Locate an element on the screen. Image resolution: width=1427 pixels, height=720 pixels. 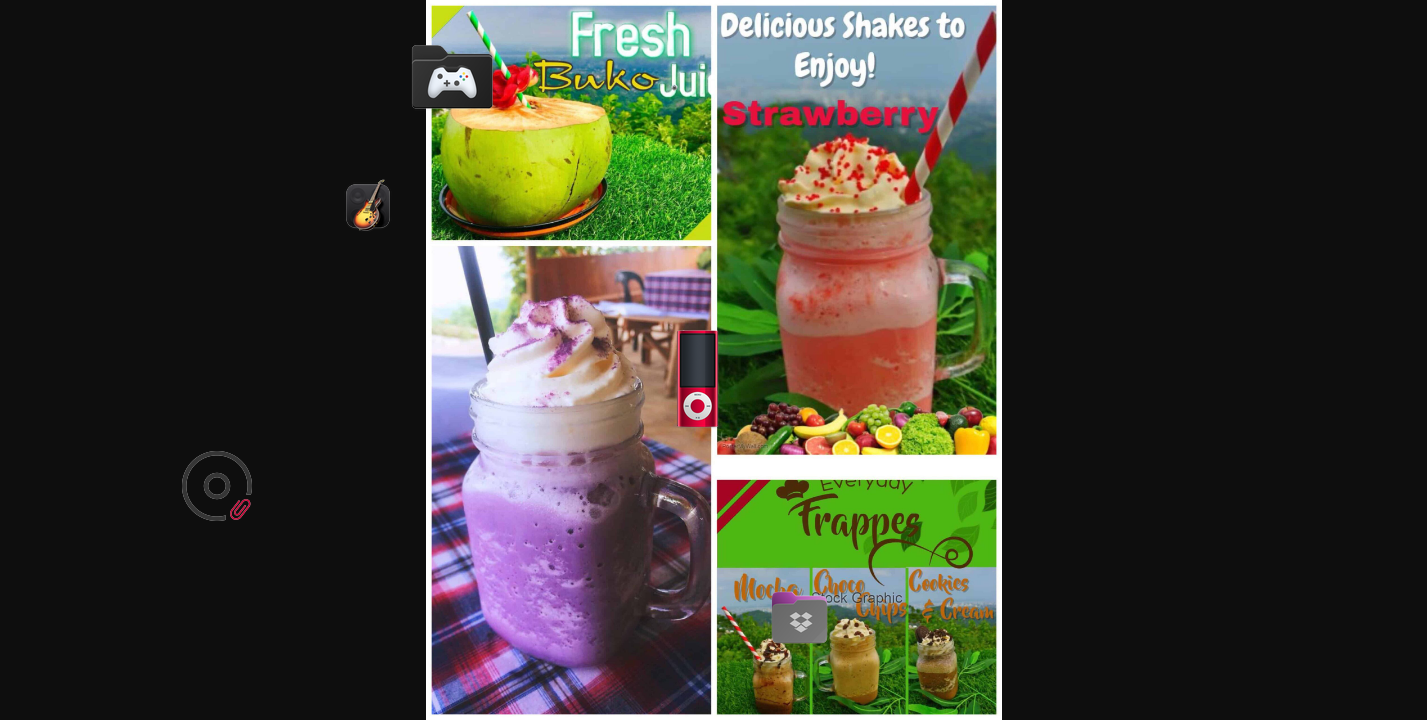
access ipod device settings is located at coordinates (697, 380).